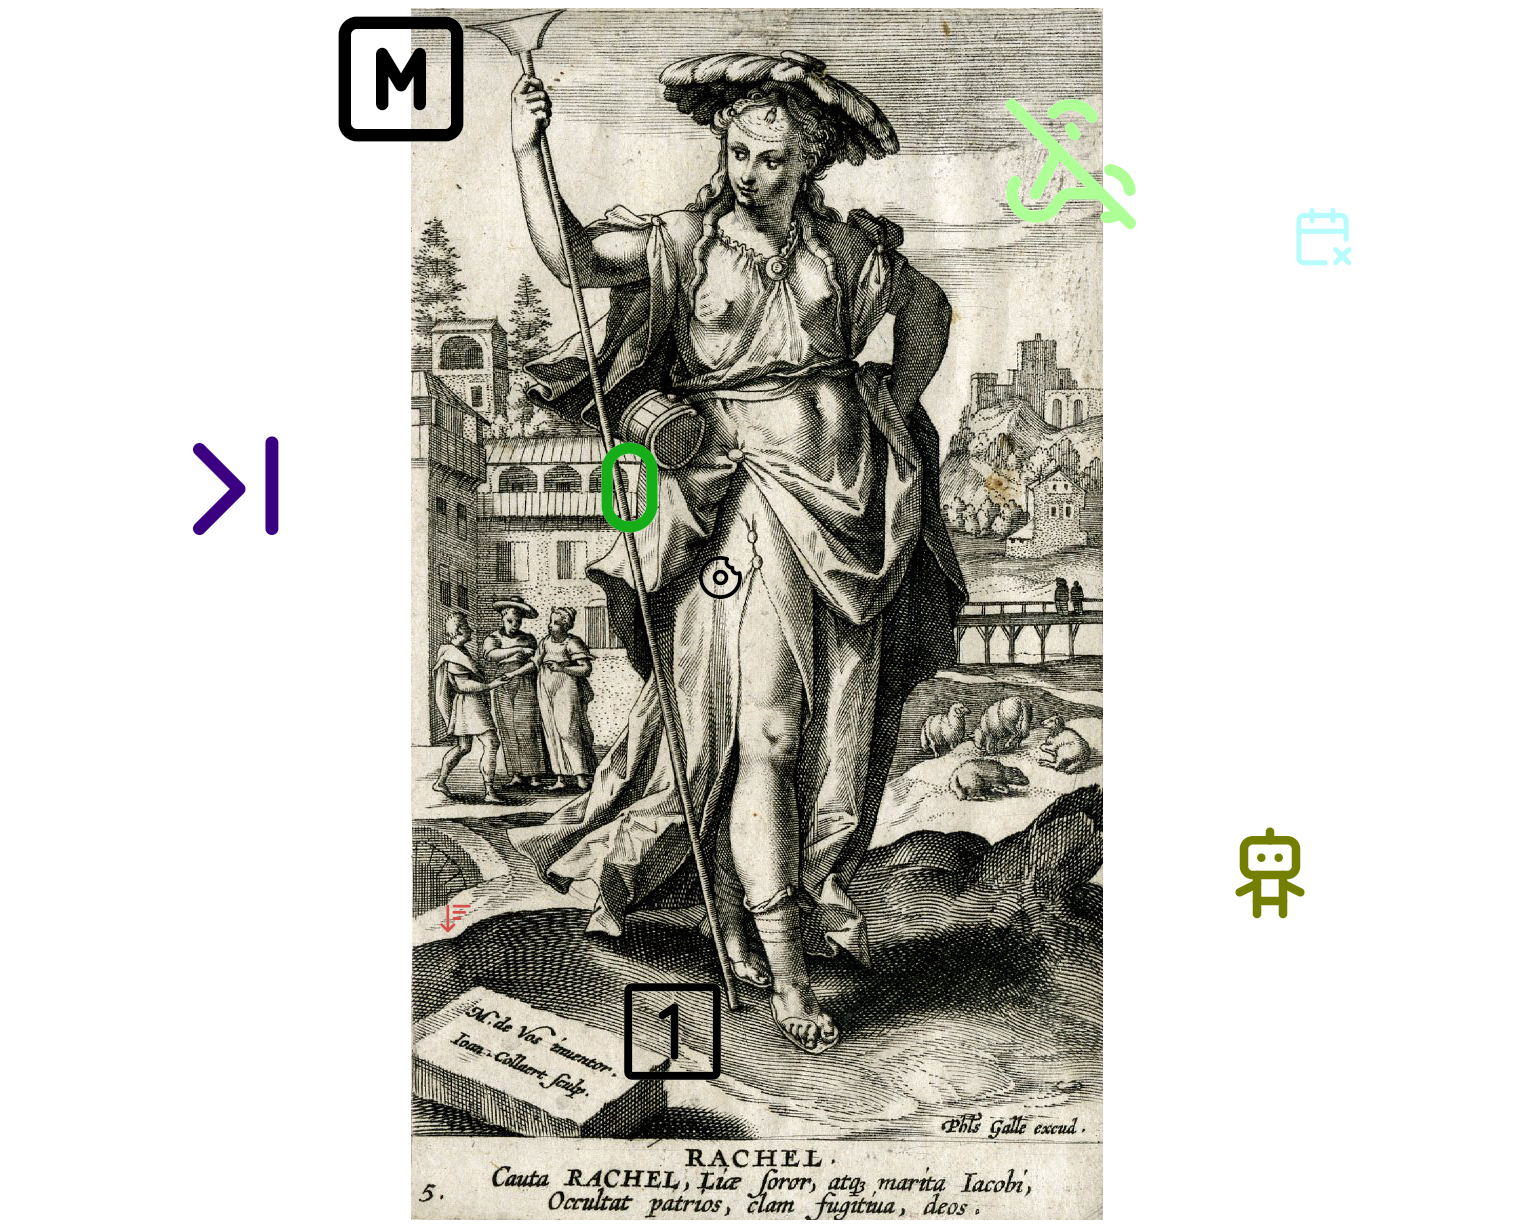 This screenshot has height=1228, width=1513. Describe the element at coordinates (455, 918) in the screenshot. I see `sort list from largest to smallest` at that location.